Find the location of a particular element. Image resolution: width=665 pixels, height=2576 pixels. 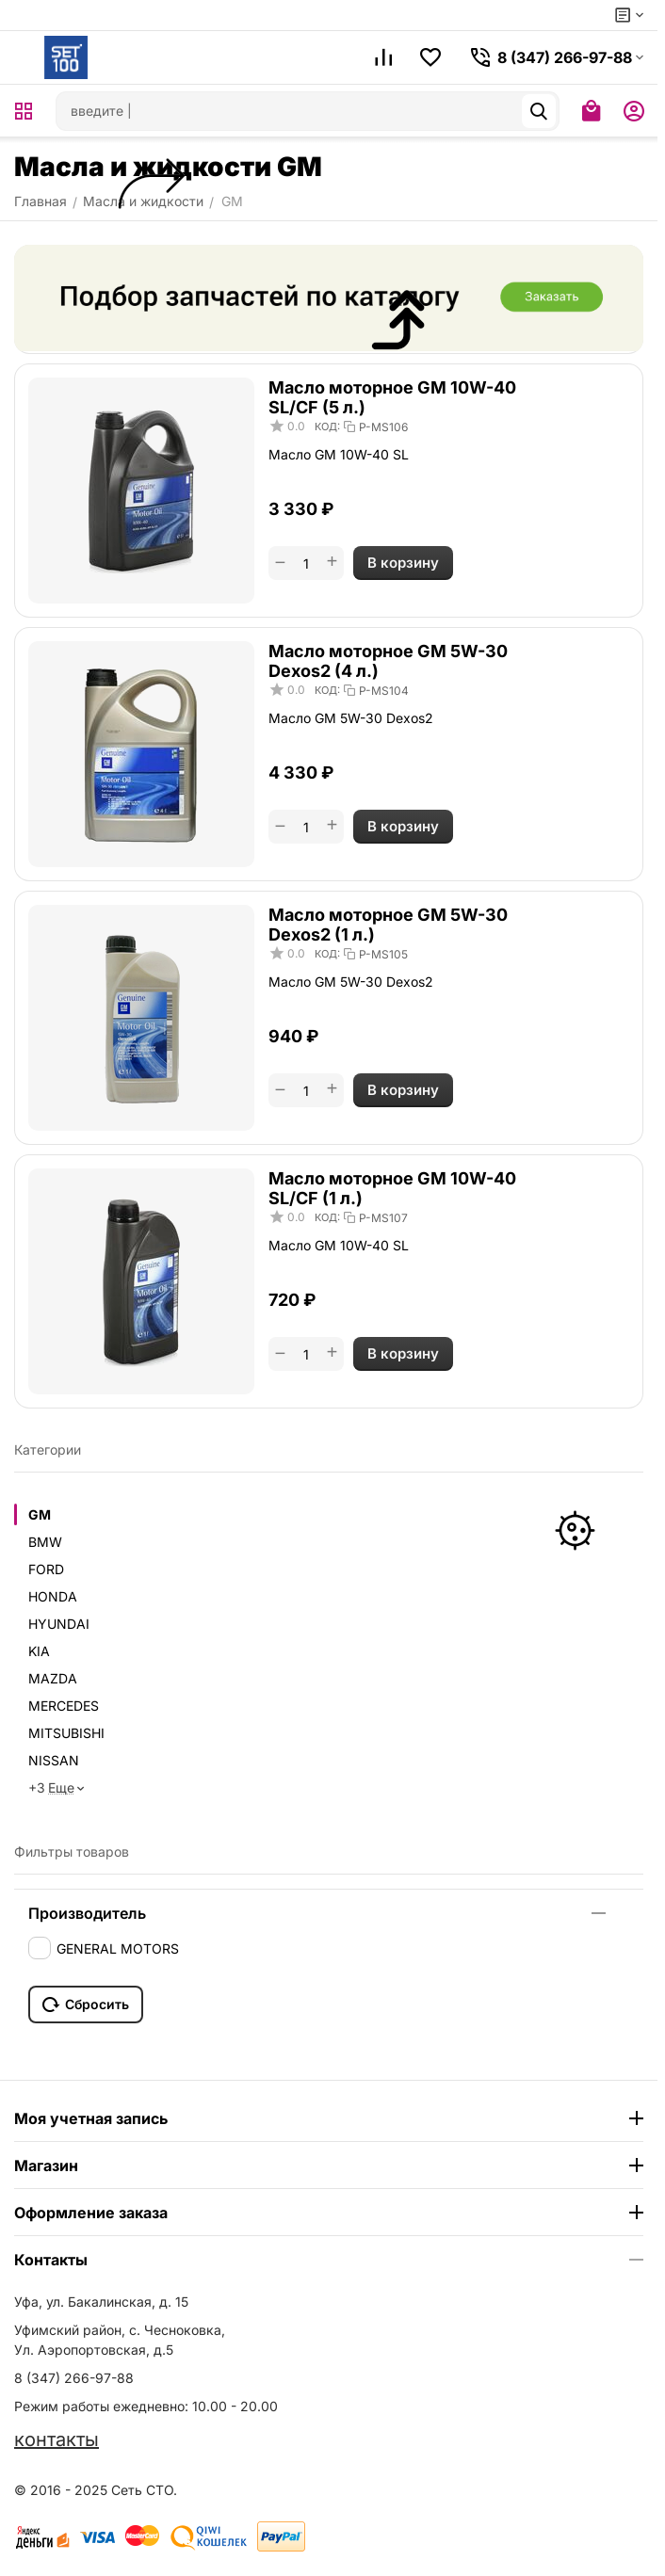

share or forward content is located at coordinates (152, 184).